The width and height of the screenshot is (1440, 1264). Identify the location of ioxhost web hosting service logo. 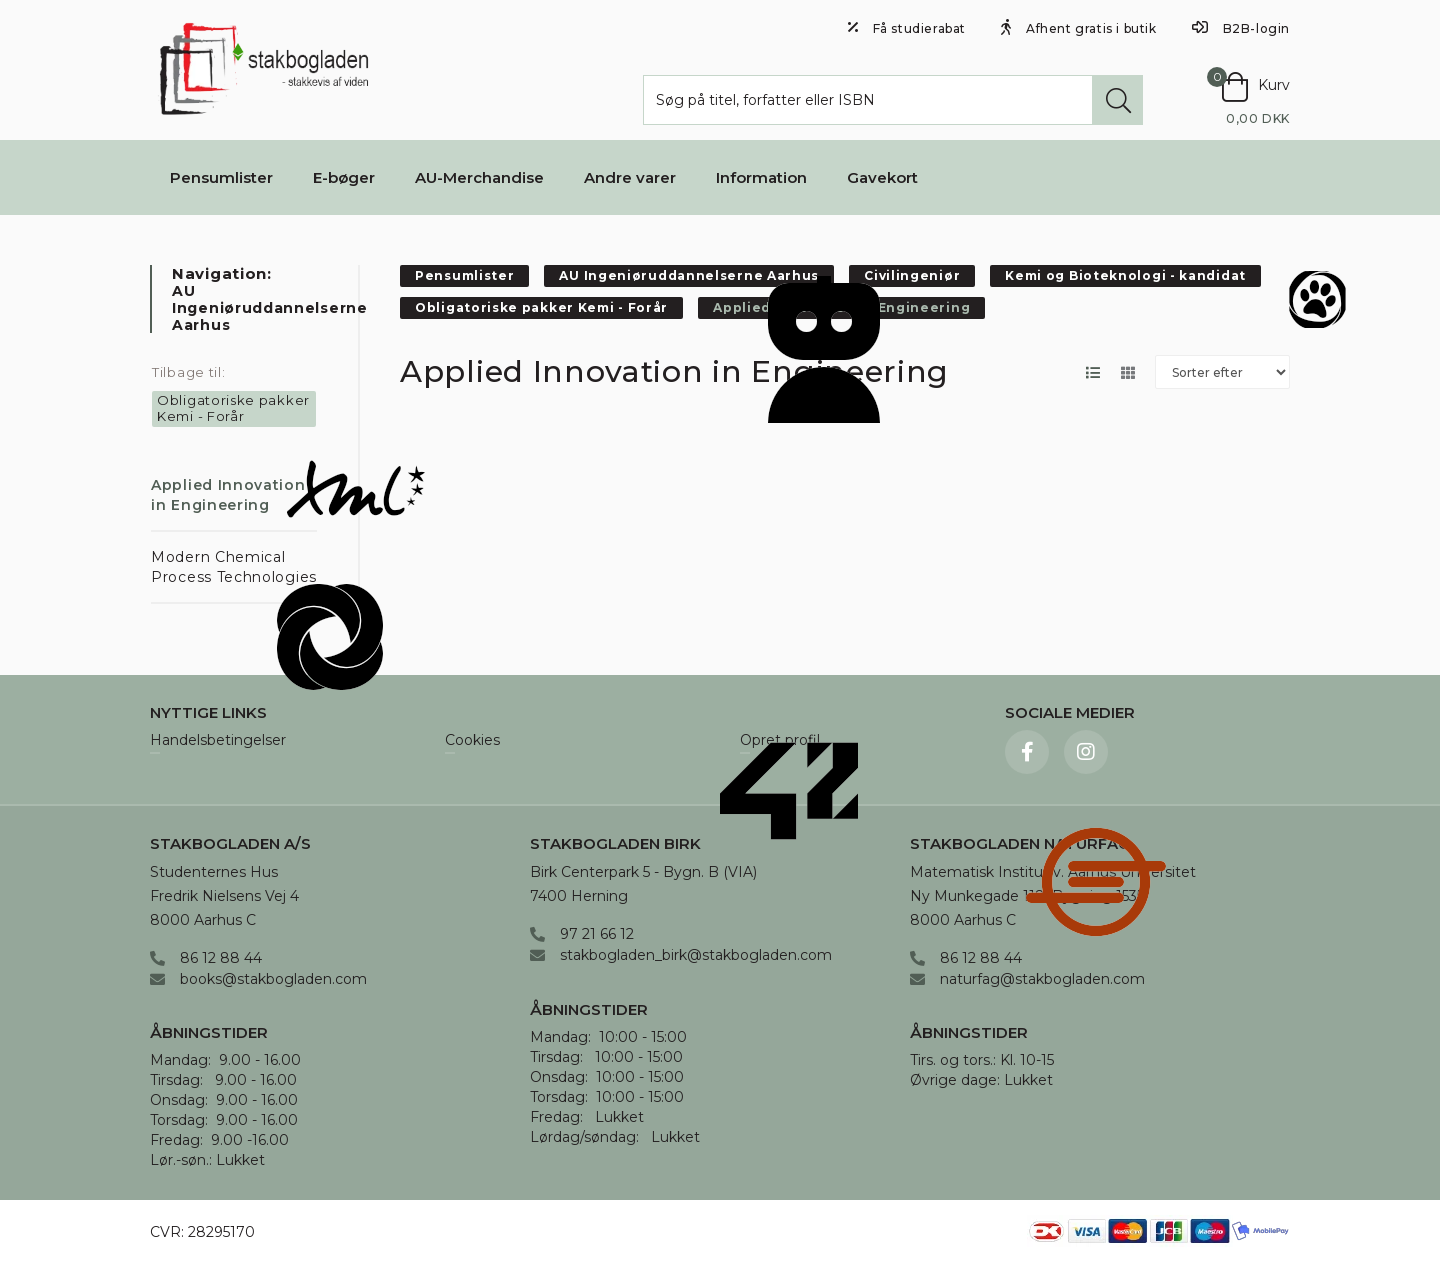
(1096, 882).